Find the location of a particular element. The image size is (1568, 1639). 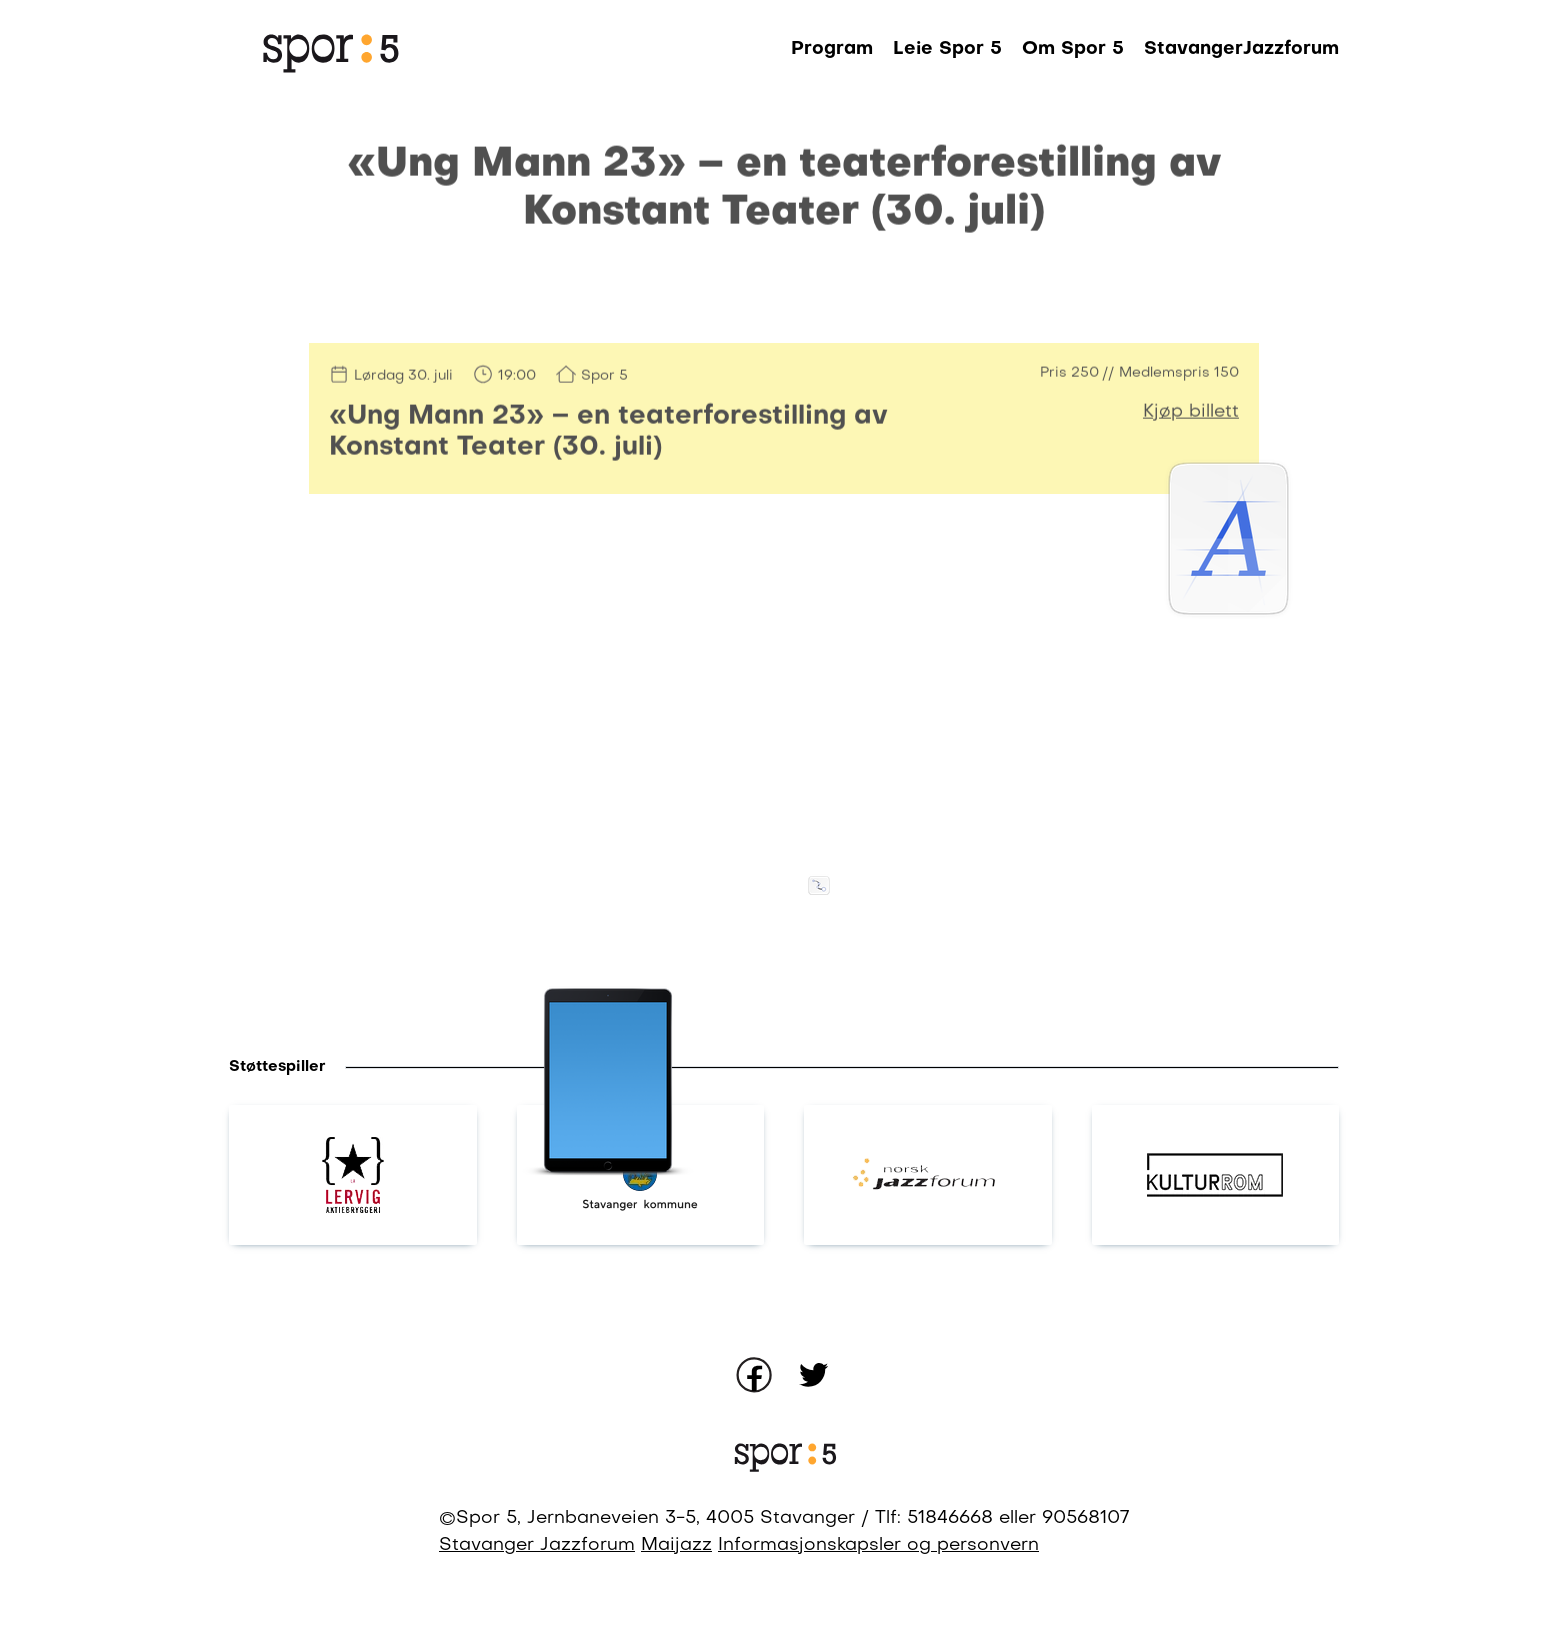

a TrueType font file is located at coordinates (1228, 538).